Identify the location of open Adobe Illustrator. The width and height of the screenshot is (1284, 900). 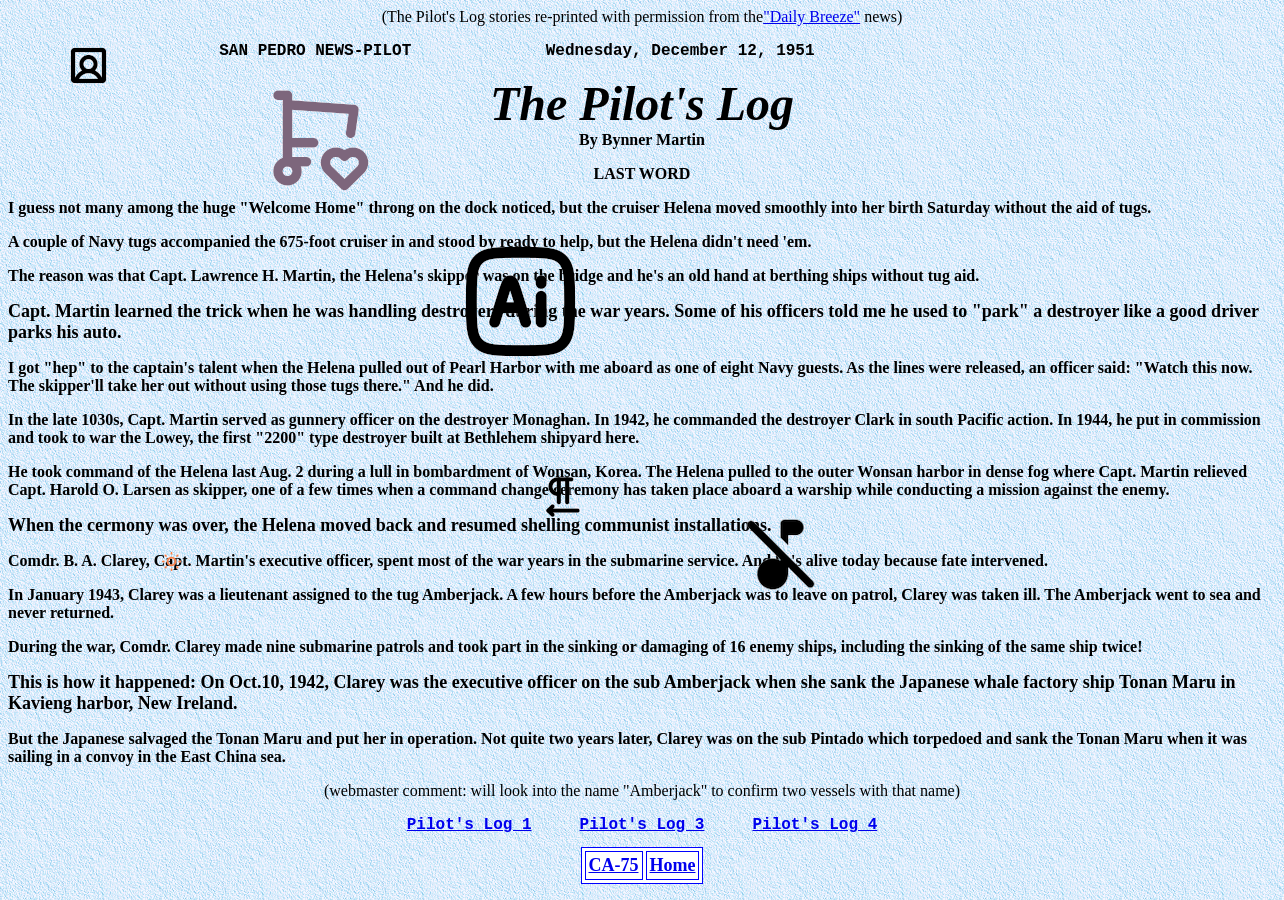
(520, 301).